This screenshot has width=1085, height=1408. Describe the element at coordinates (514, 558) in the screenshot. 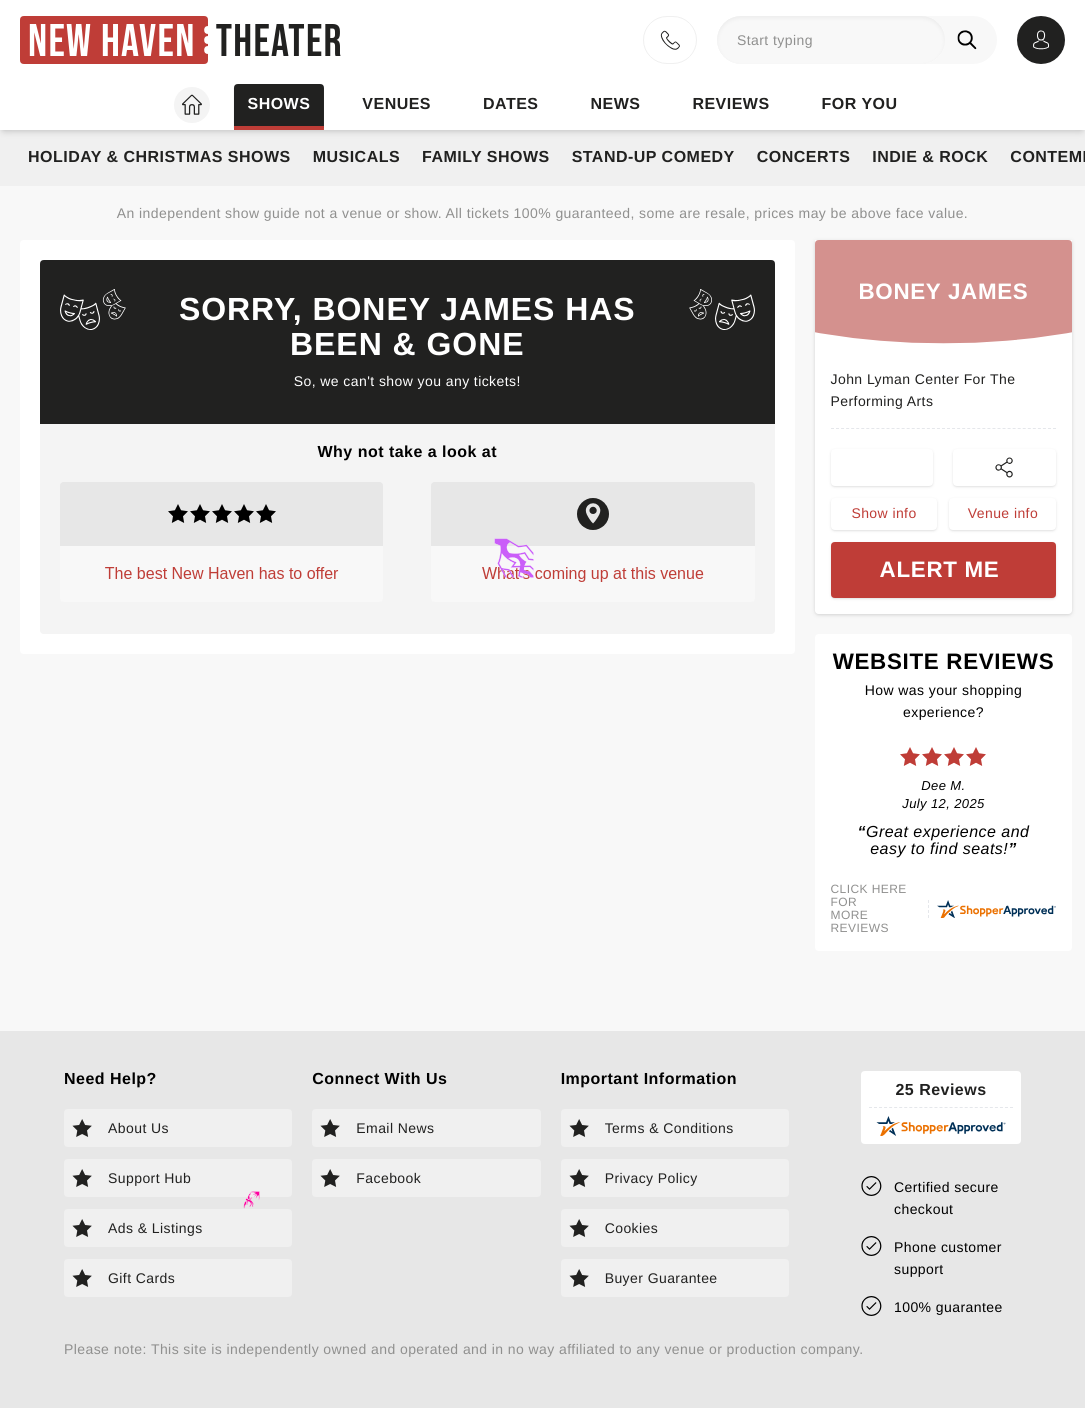

I see `indicates lightning damage or electric attack ability` at that location.